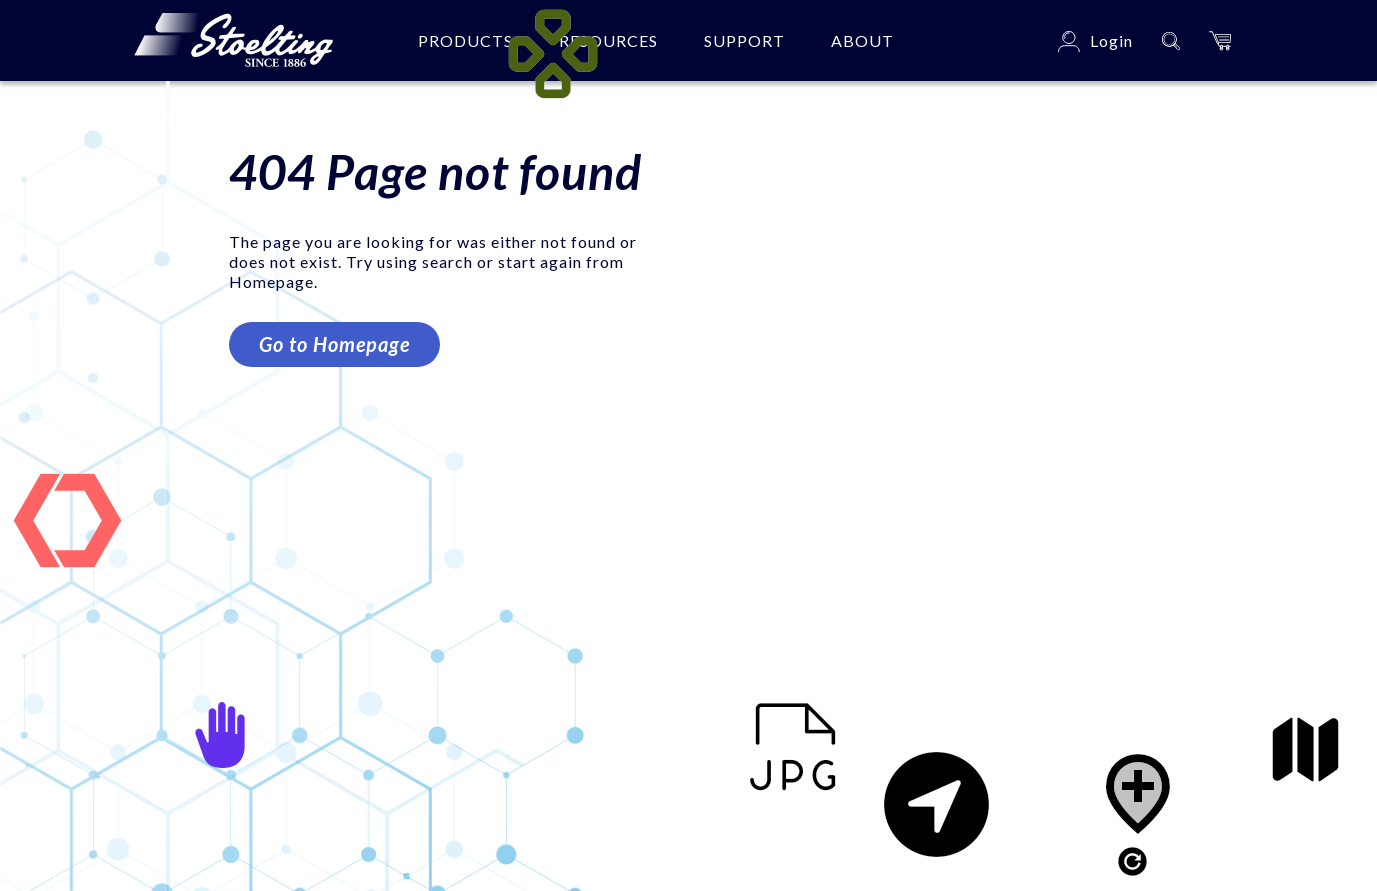 This screenshot has height=891, width=1377. Describe the element at coordinates (1305, 749) in the screenshot. I see `open the map view` at that location.